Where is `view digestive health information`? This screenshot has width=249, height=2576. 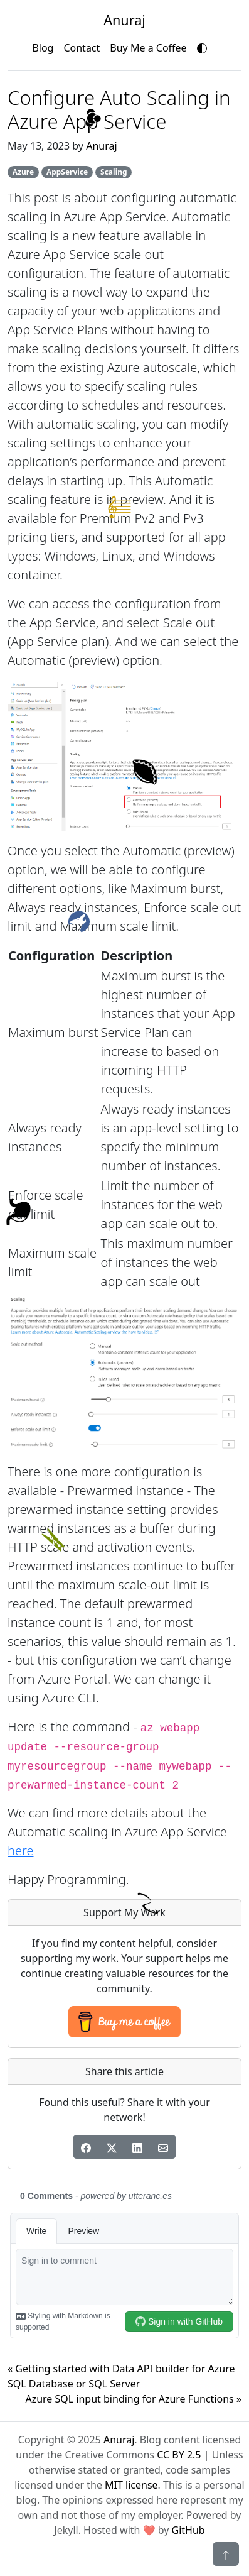
view digestive health information is located at coordinates (18, 1212).